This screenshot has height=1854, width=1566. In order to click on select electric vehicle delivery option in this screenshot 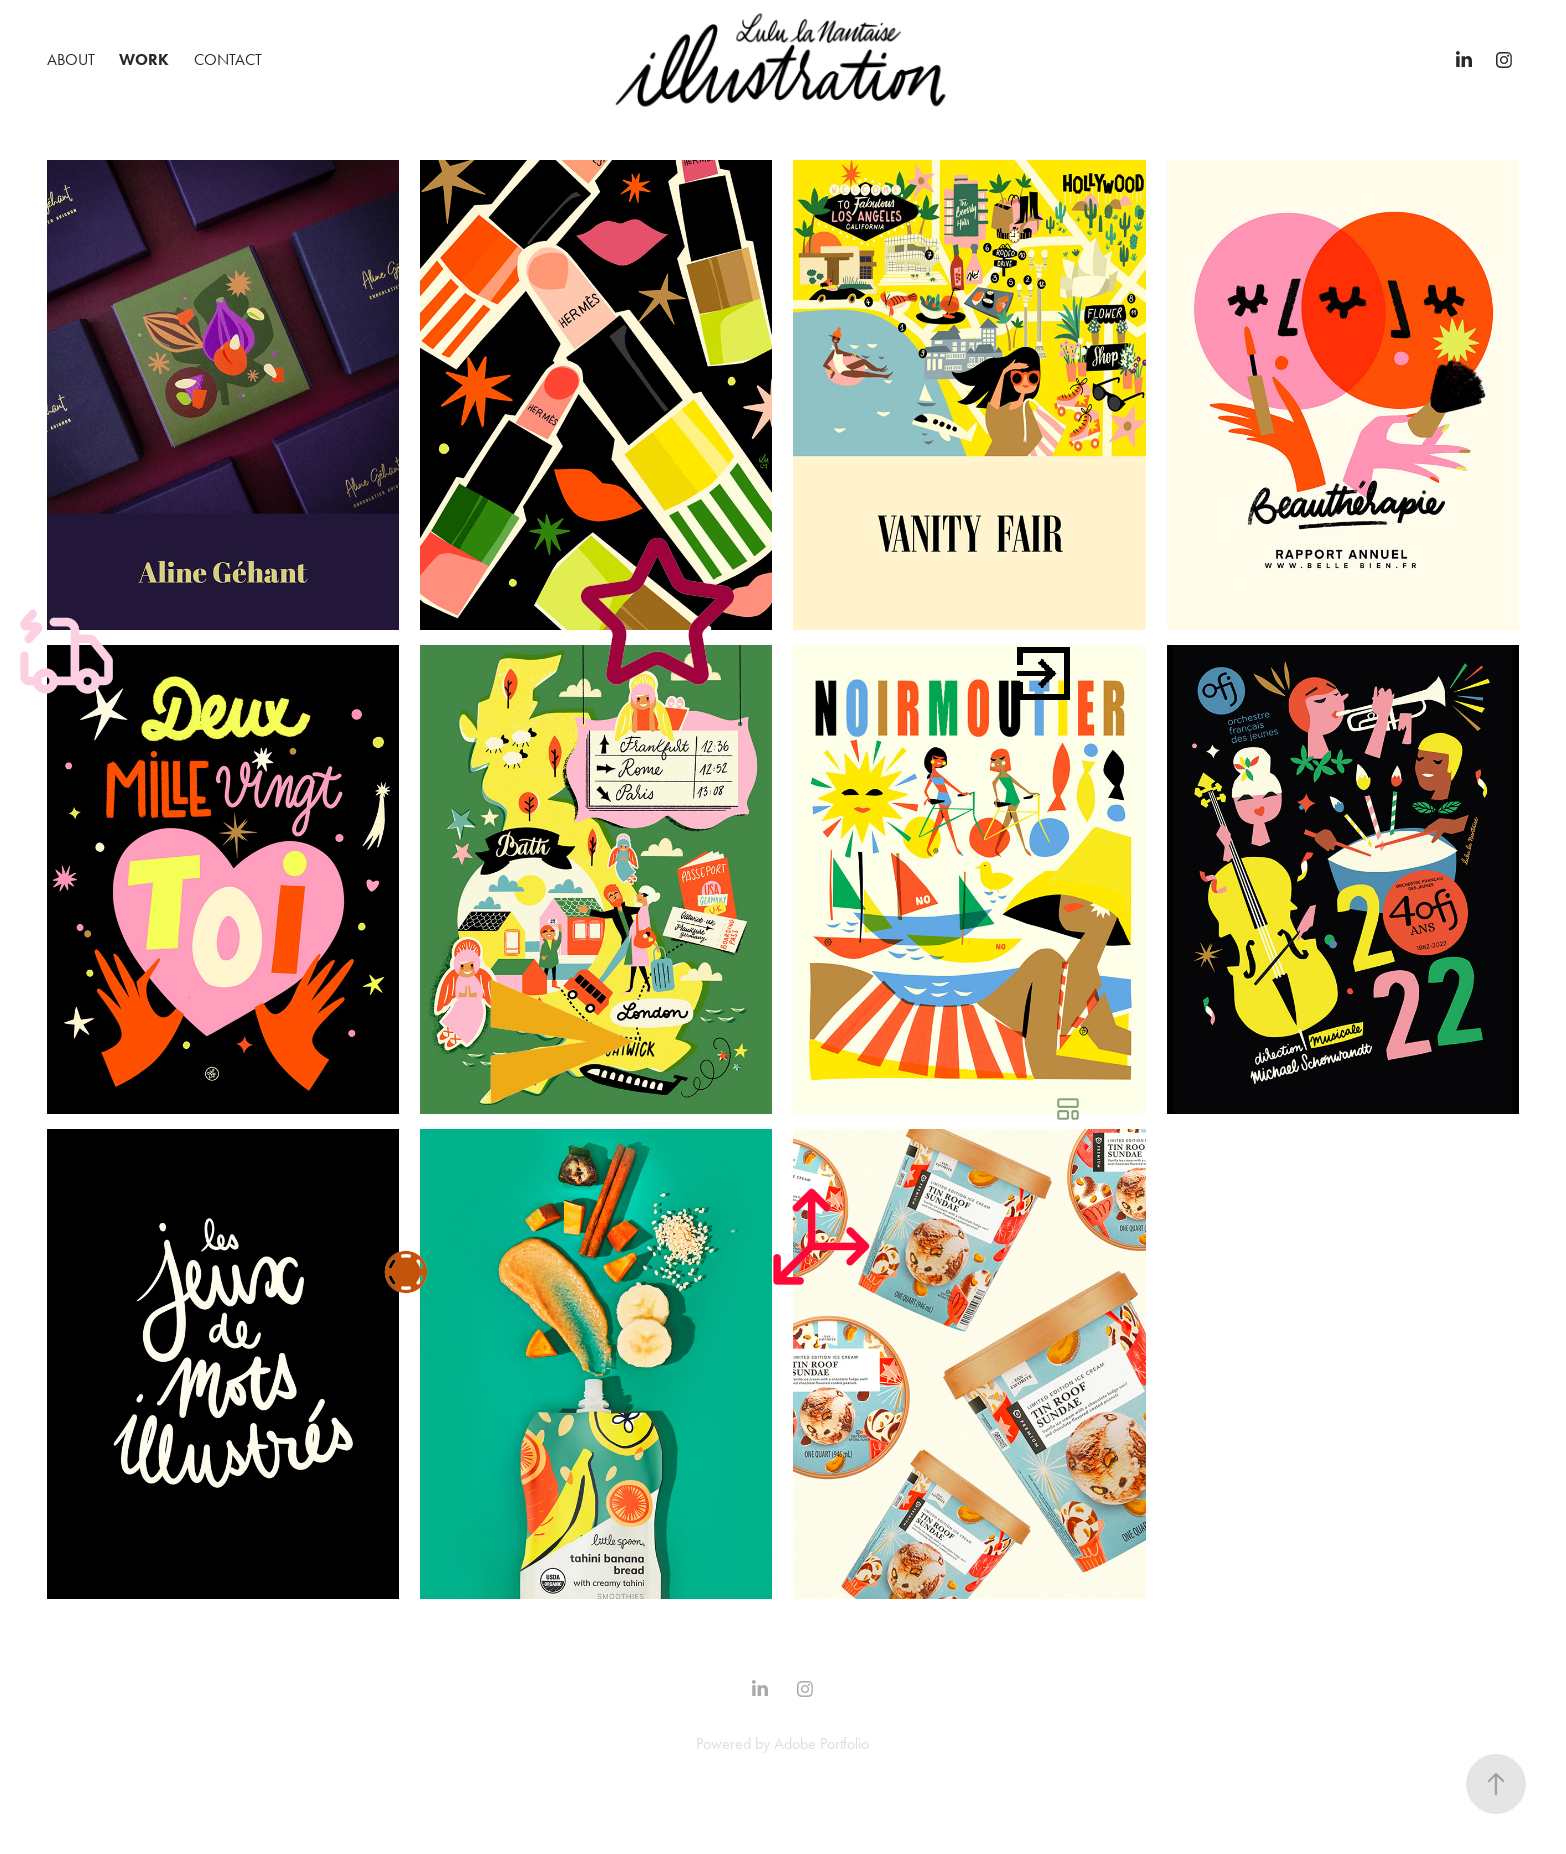, I will do `click(66, 651)`.